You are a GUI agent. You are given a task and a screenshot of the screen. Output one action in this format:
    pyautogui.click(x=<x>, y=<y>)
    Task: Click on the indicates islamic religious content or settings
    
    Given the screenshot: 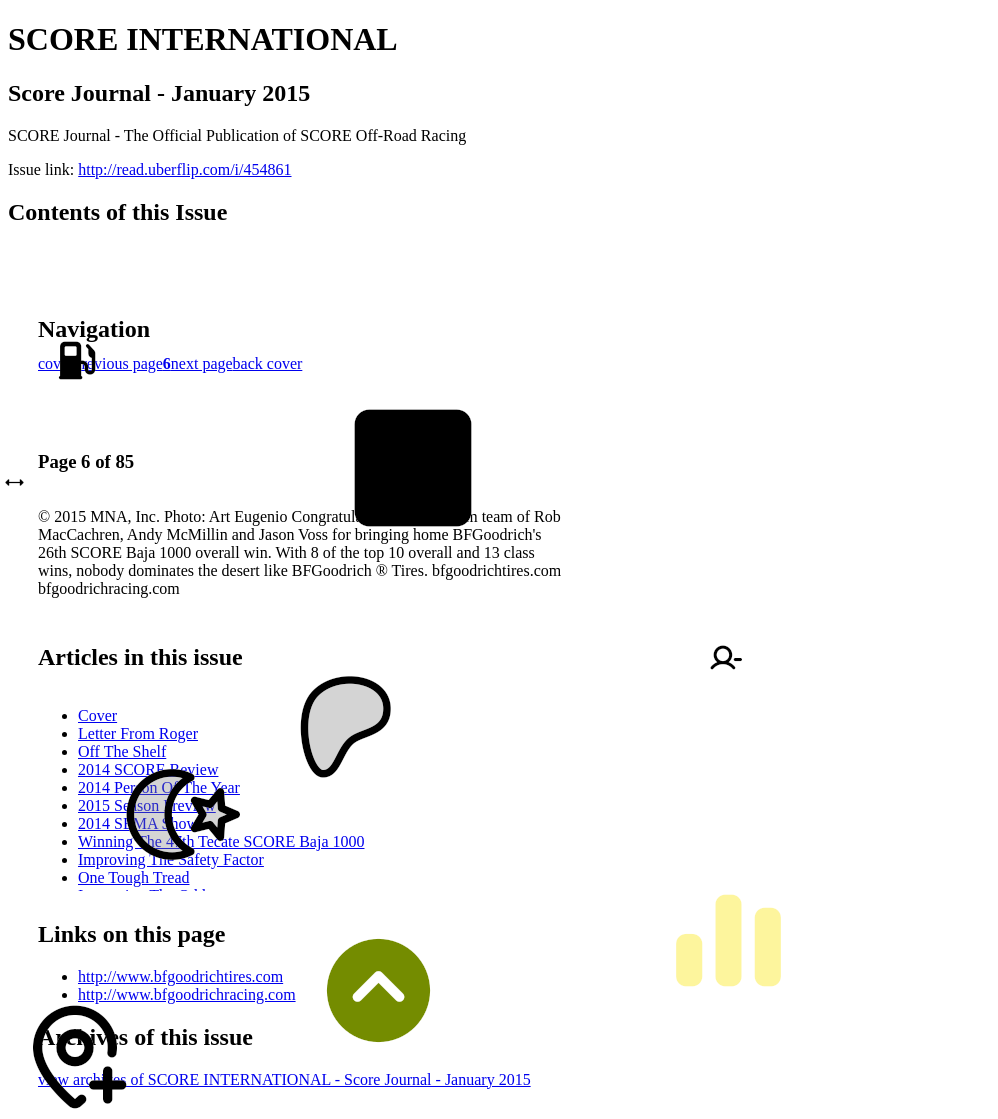 What is the action you would take?
    pyautogui.click(x=179, y=814)
    